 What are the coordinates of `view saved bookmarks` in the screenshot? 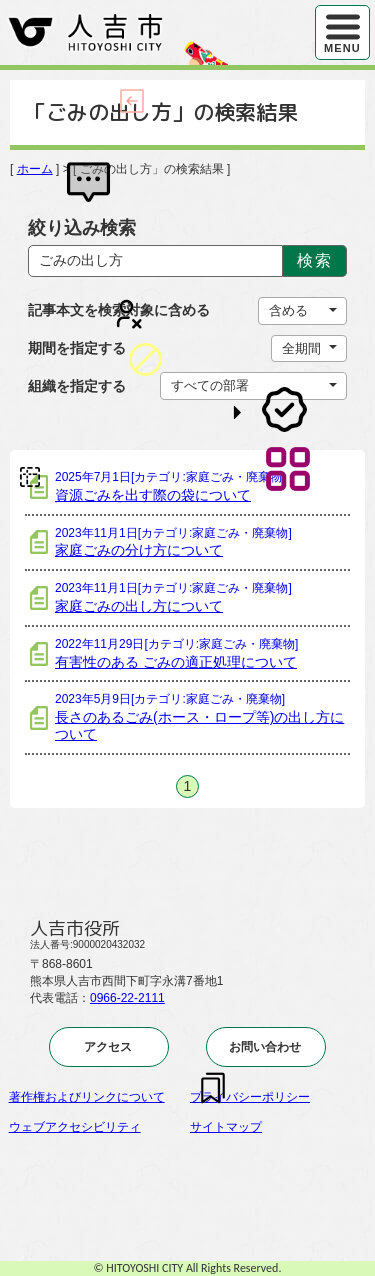 It's located at (213, 1088).